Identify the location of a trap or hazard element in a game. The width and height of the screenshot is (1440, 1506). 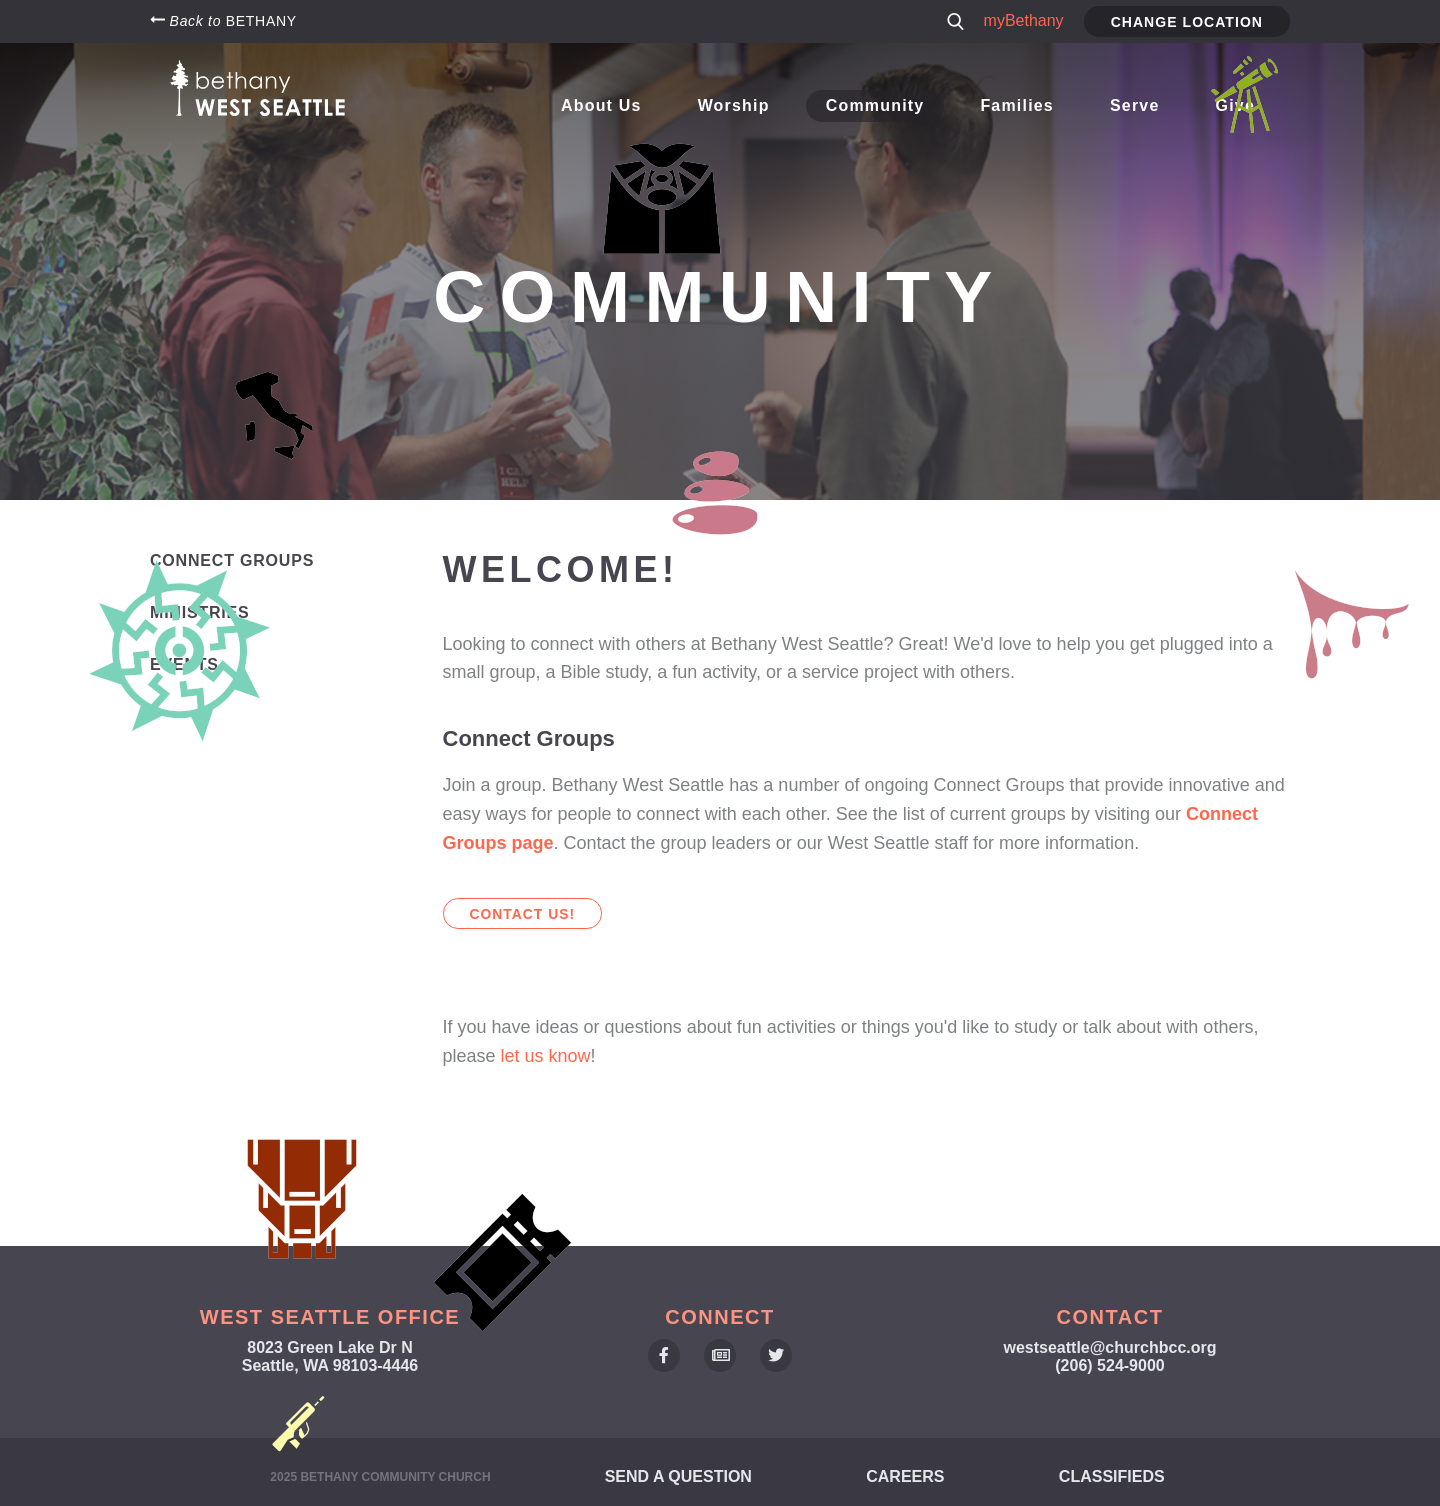
(179, 649).